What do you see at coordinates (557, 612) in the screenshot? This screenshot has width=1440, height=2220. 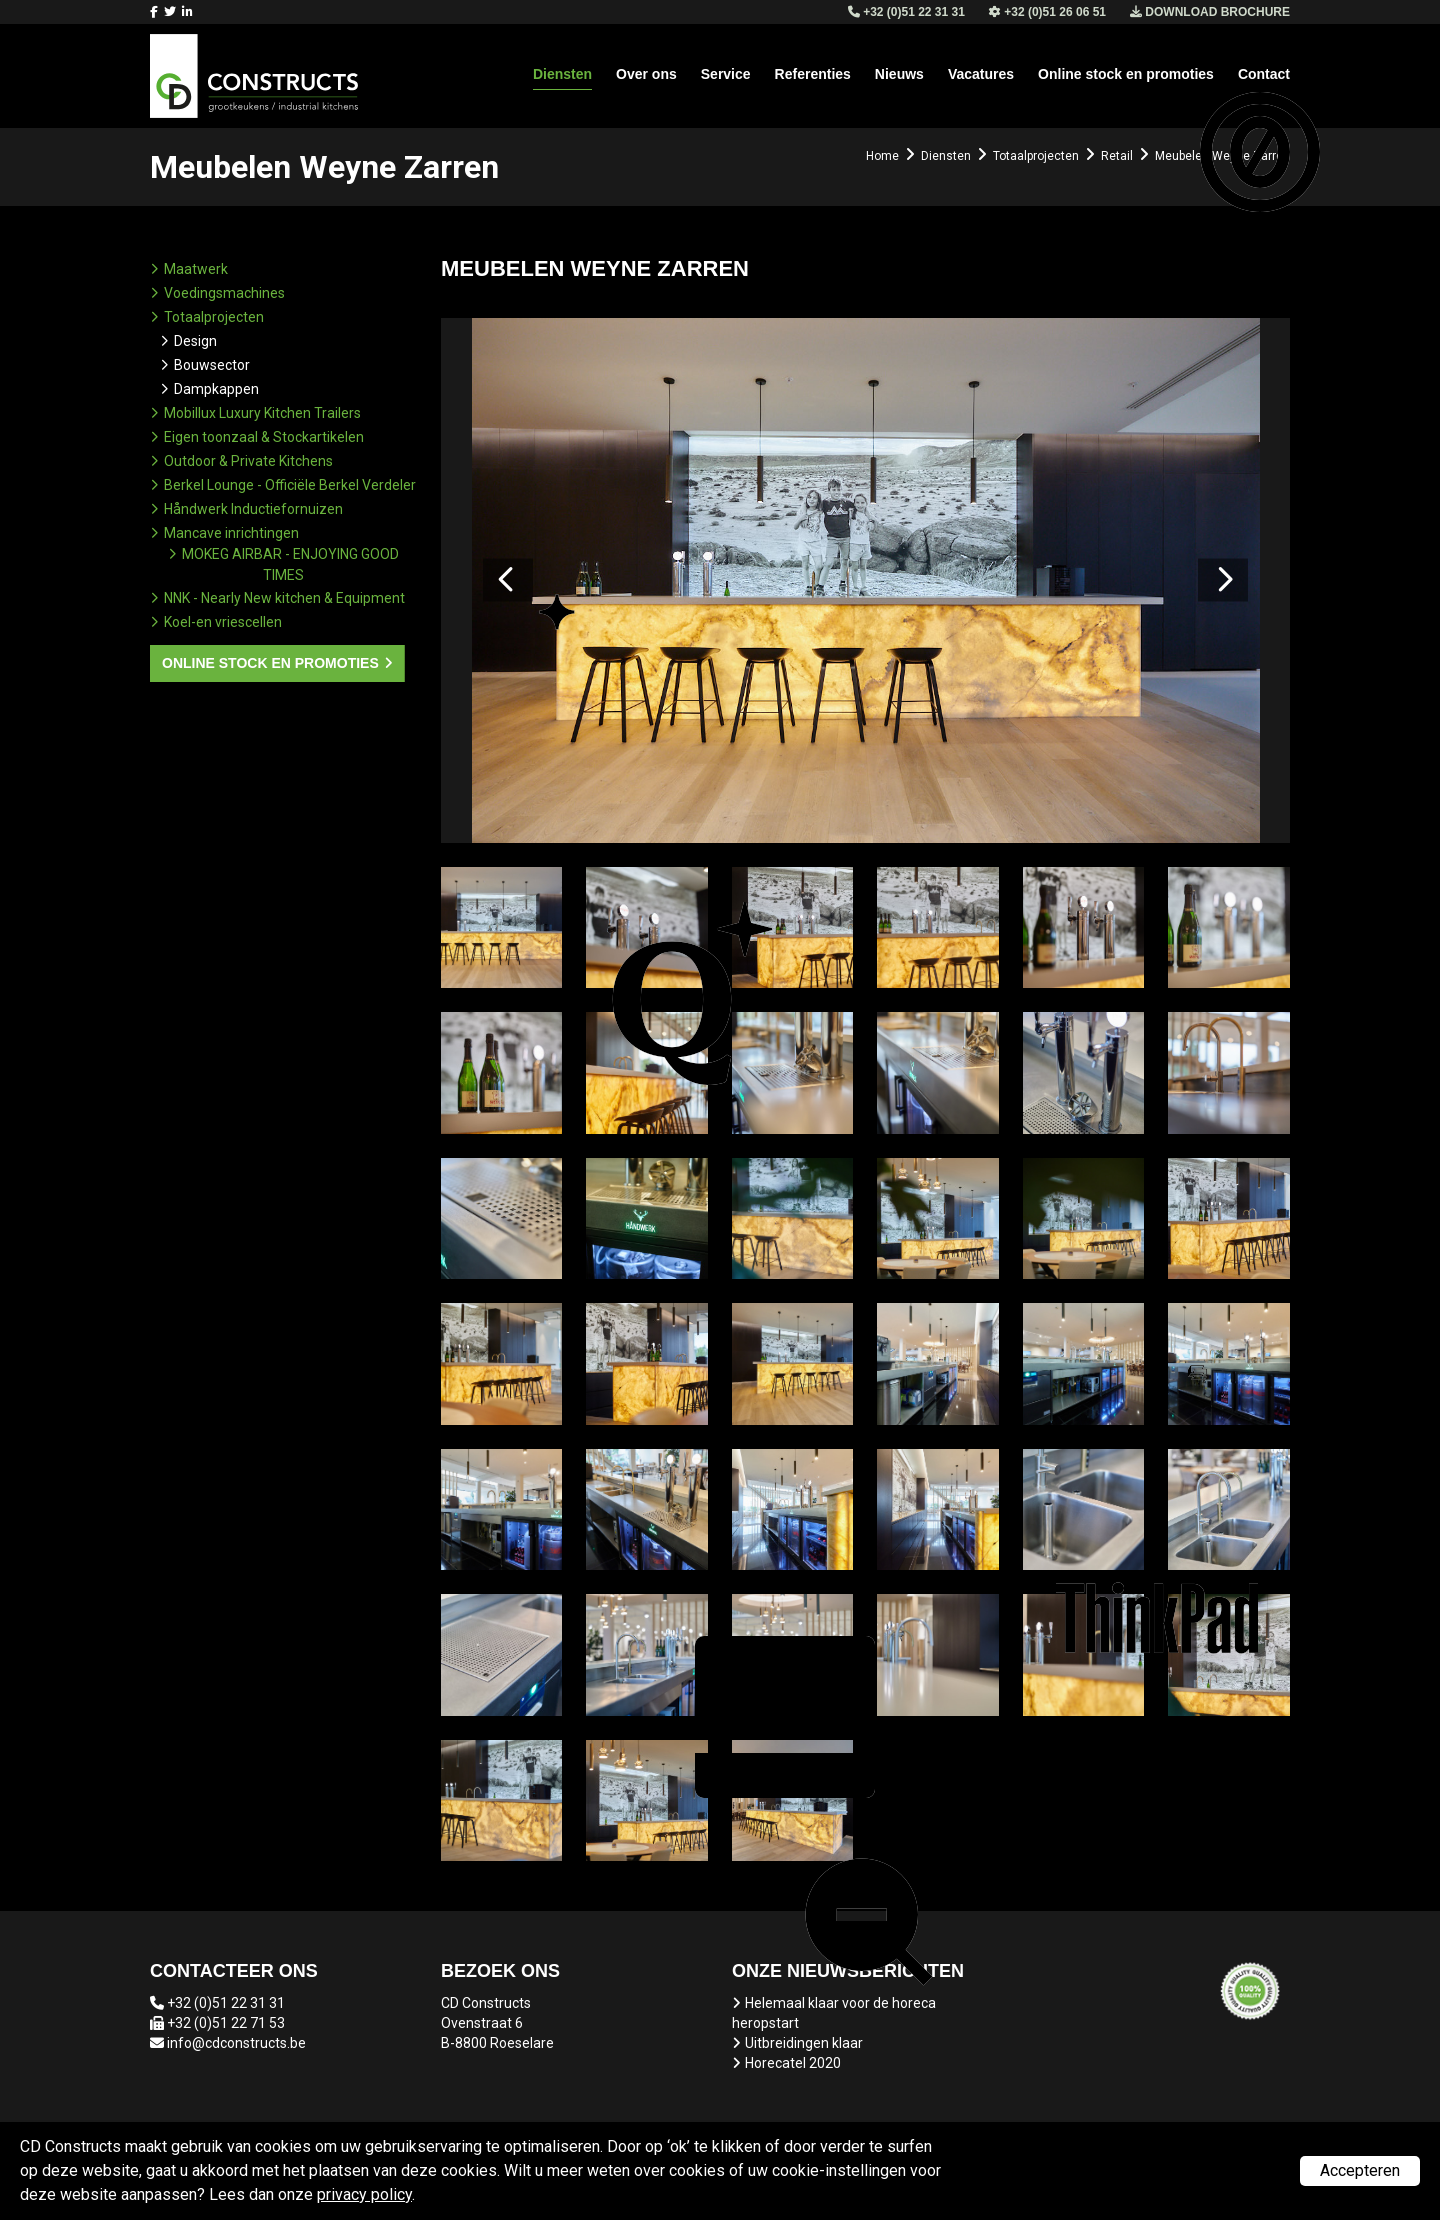 I see `indicates clear, sunny weather conditions` at bounding box center [557, 612].